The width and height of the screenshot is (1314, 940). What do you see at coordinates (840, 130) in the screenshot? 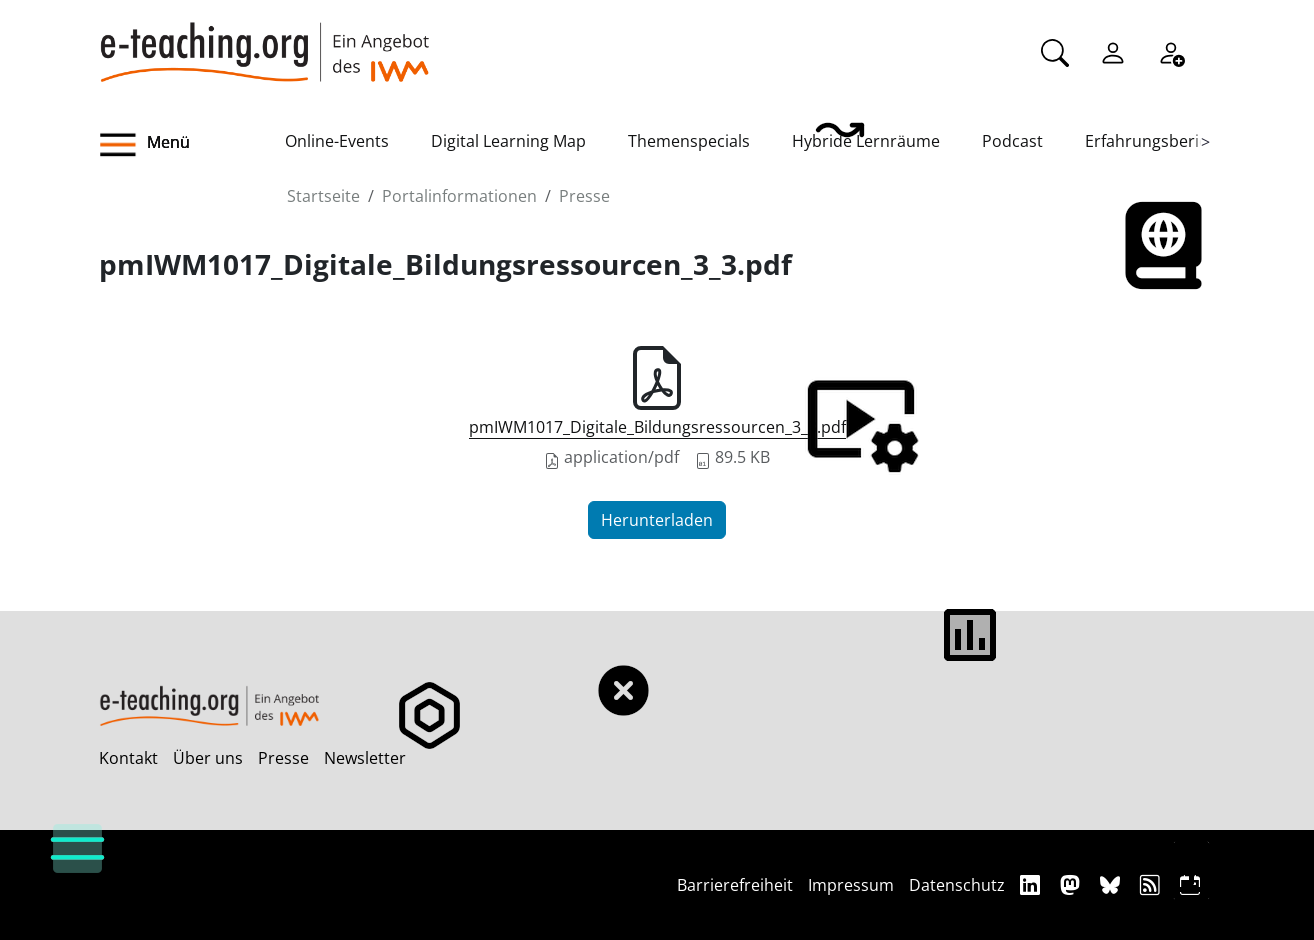
I see `indicates an upward trend or growth` at bounding box center [840, 130].